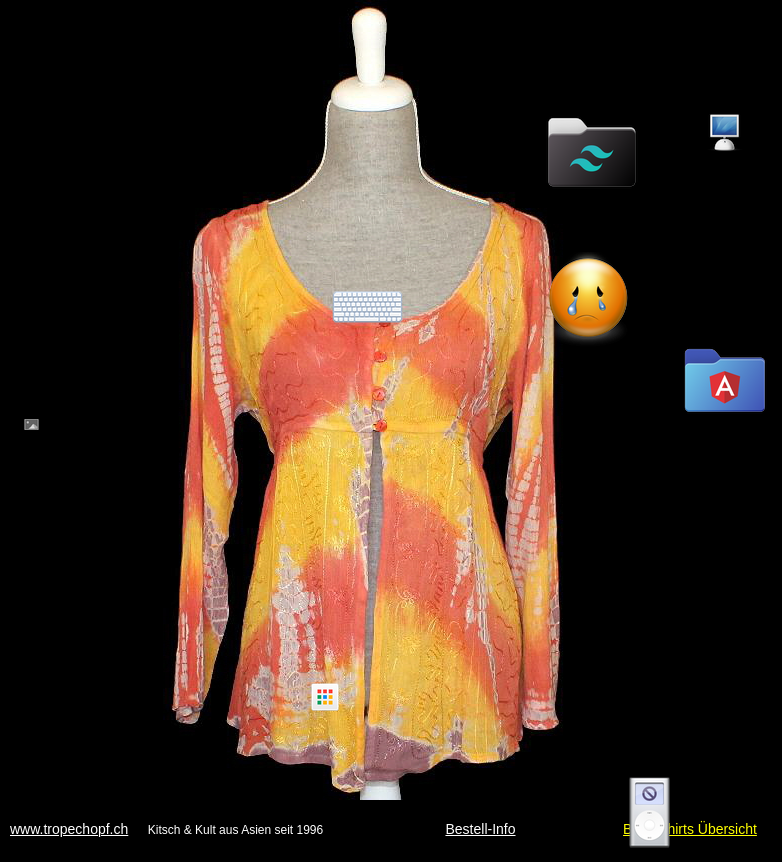 The height and width of the screenshot is (862, 782). Describe the element at coordinates (31, 424) in the screenshot. I see `view image library` at that location.